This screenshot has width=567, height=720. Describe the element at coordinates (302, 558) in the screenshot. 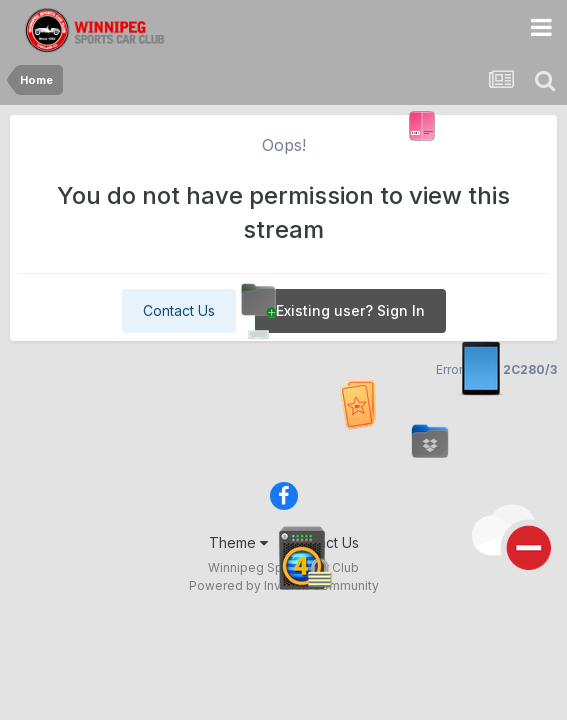

I see `locked RAID 4 storage array` at that location.